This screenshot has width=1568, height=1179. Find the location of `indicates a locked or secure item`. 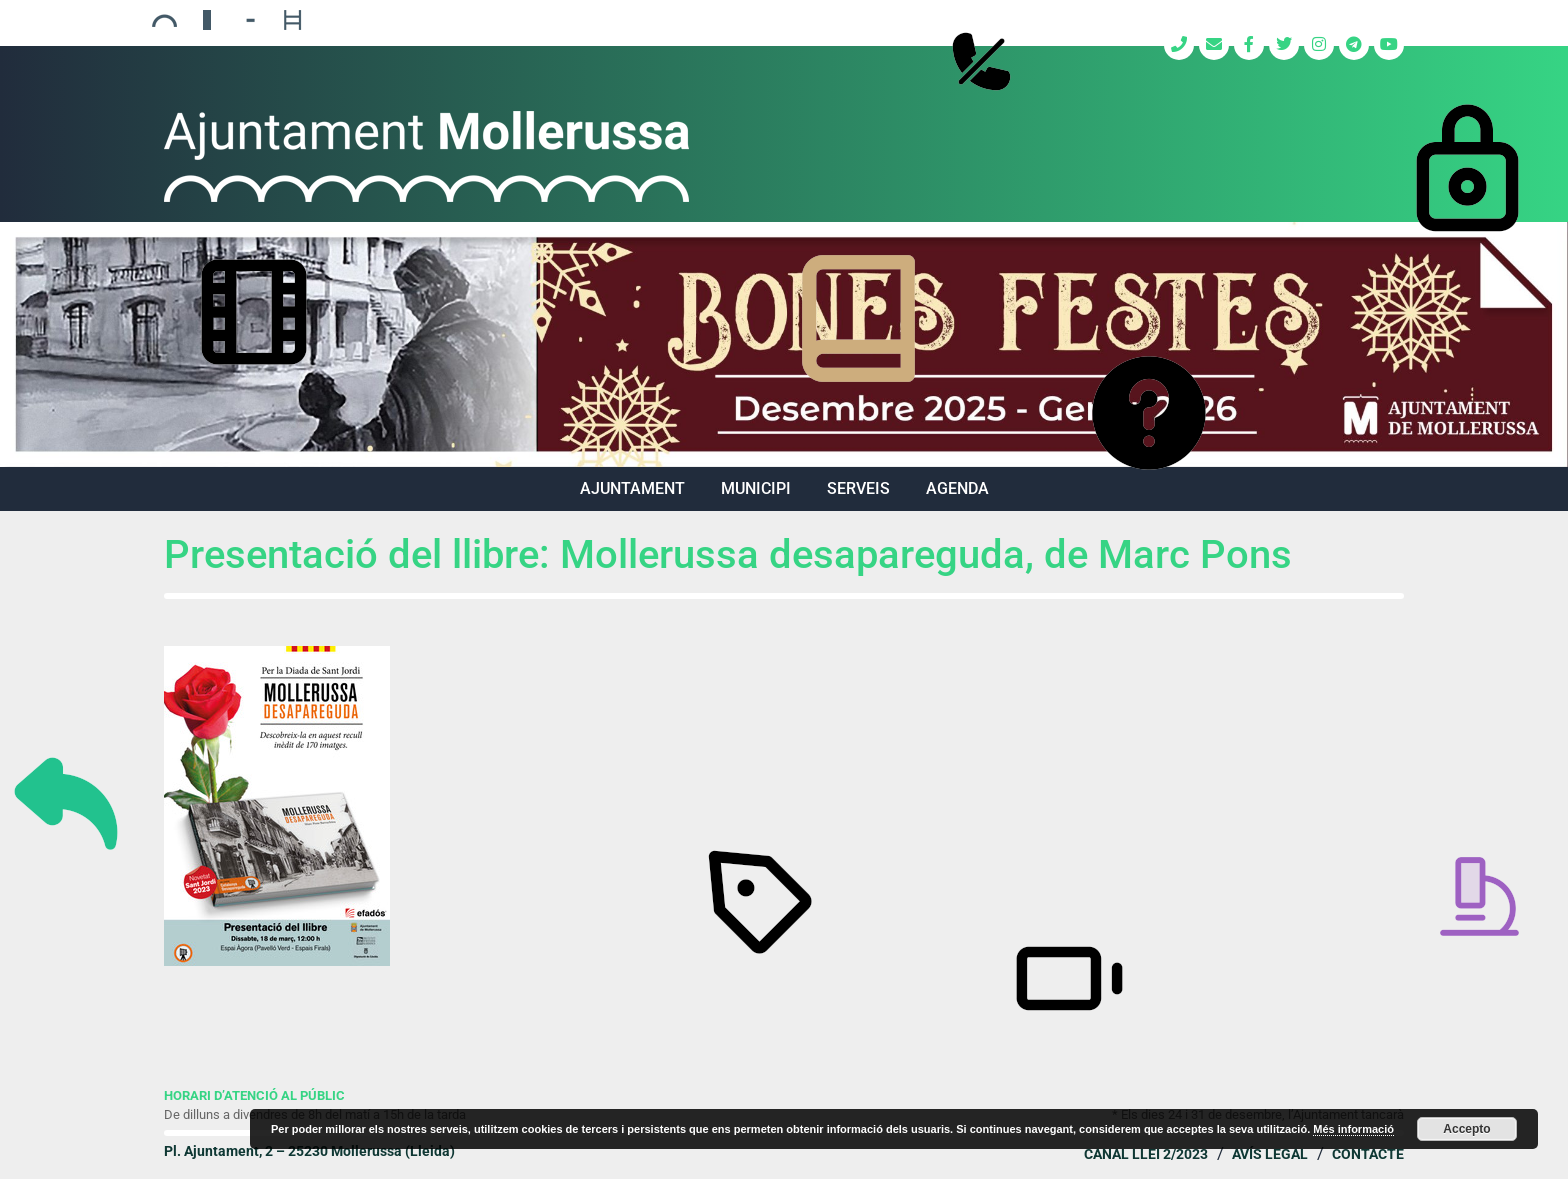

indicates a locked or secure item is located at coordinates (1467, 167).